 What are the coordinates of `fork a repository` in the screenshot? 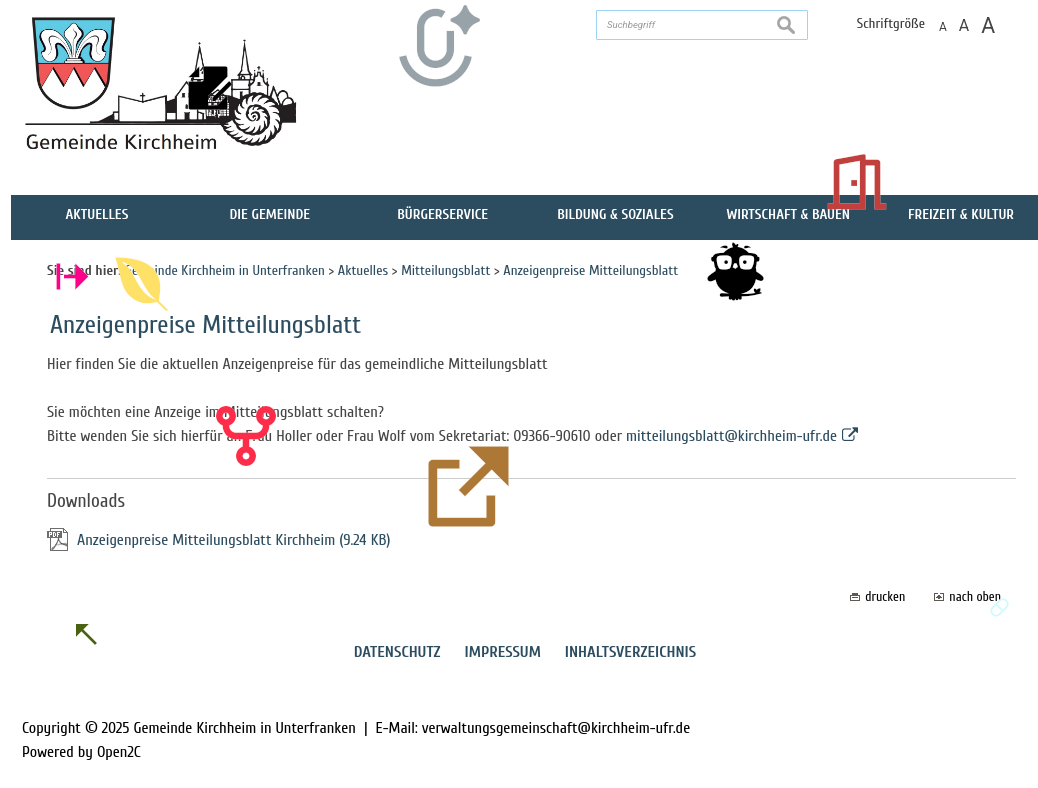 It's located at (246, 436).